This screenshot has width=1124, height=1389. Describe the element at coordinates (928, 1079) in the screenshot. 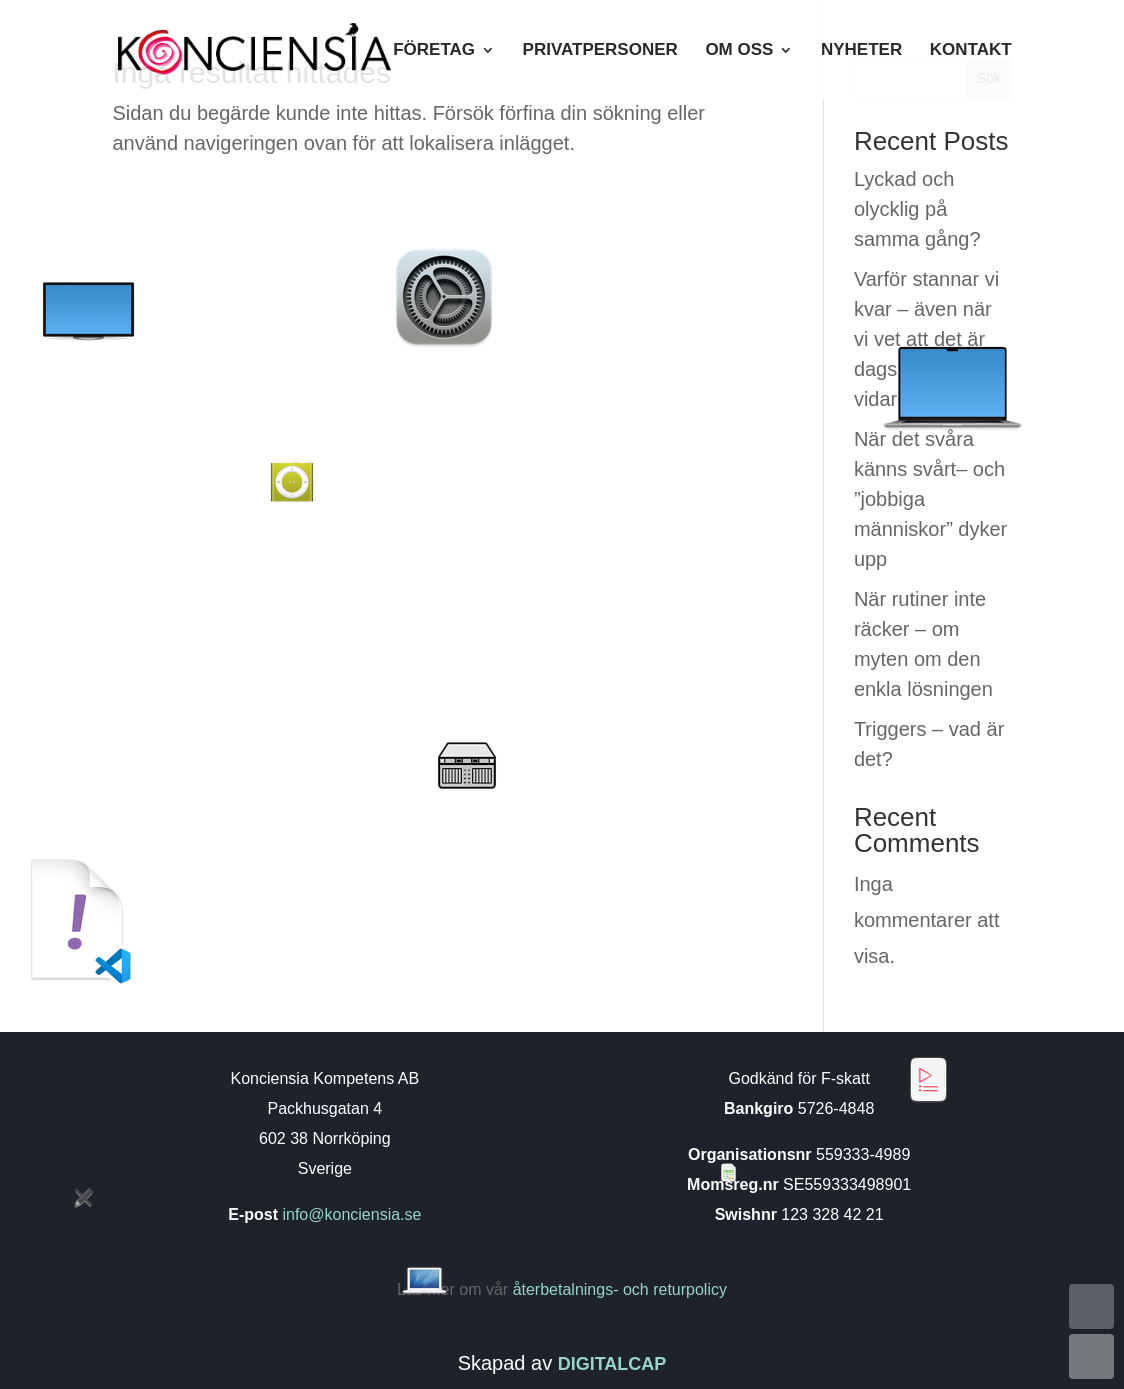

I see `an mp3 playlist file` at that location.